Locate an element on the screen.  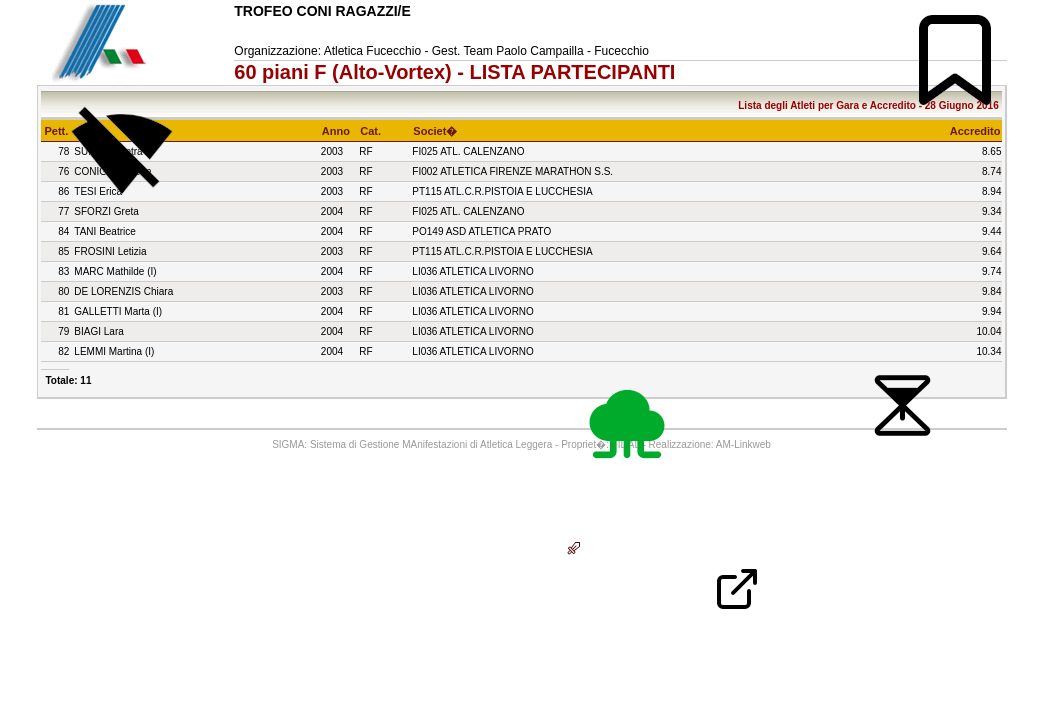
open link in a new tab or window is located at coordinates (737, 589).